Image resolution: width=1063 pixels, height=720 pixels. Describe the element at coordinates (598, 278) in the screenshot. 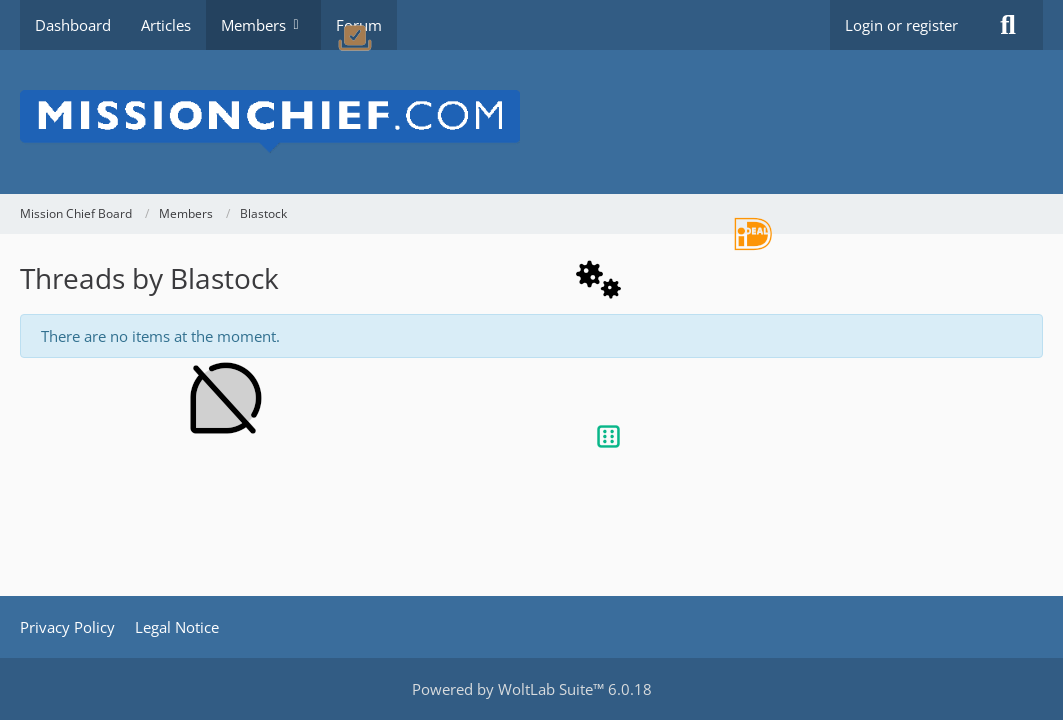

I see `view detected viruses or threats` at that location.